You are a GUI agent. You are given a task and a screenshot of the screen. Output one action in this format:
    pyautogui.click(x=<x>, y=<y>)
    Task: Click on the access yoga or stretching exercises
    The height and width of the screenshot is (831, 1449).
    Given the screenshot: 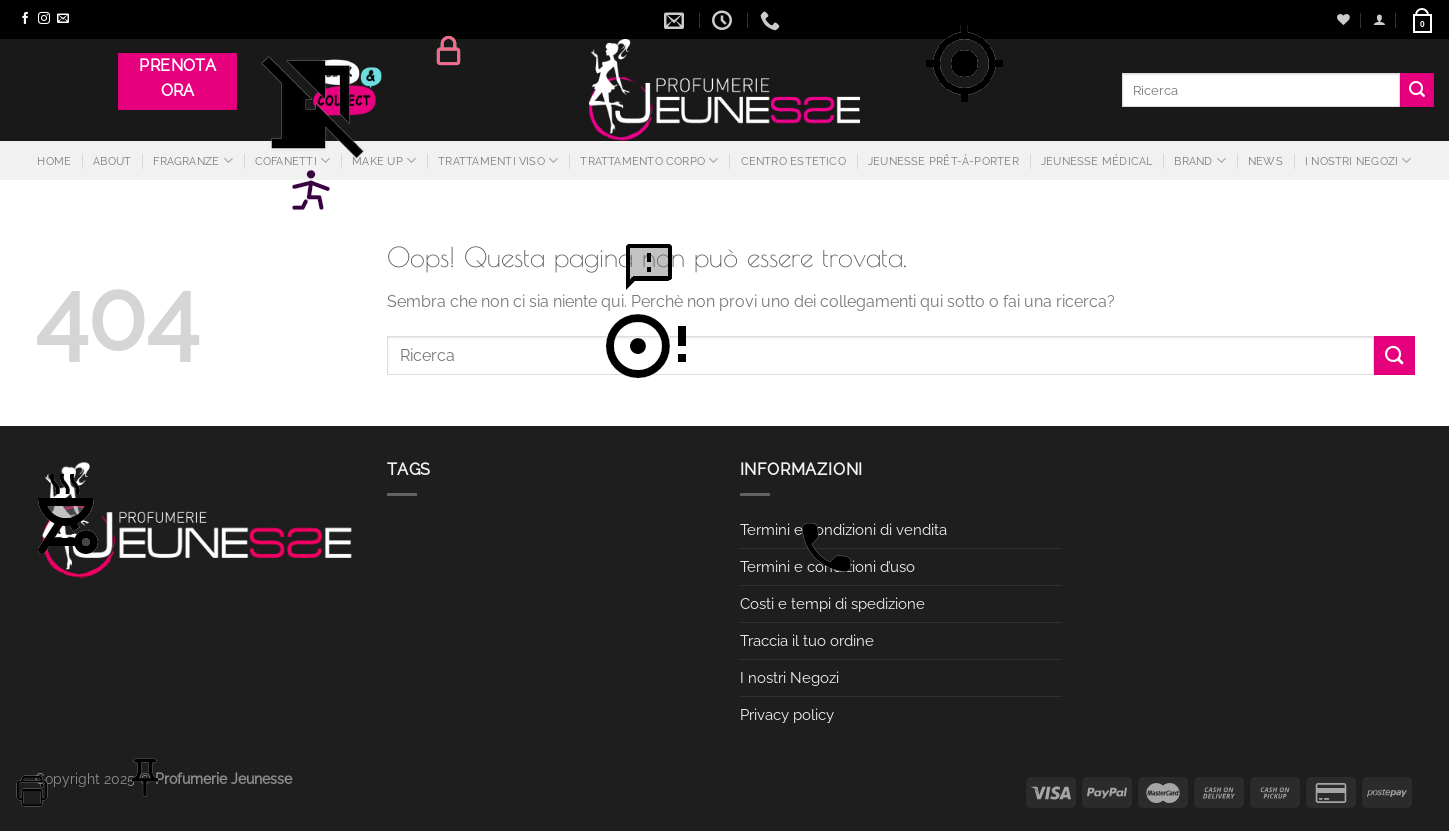 What is the action you would take?
    pyautogui.click(x=311, y=191)
    